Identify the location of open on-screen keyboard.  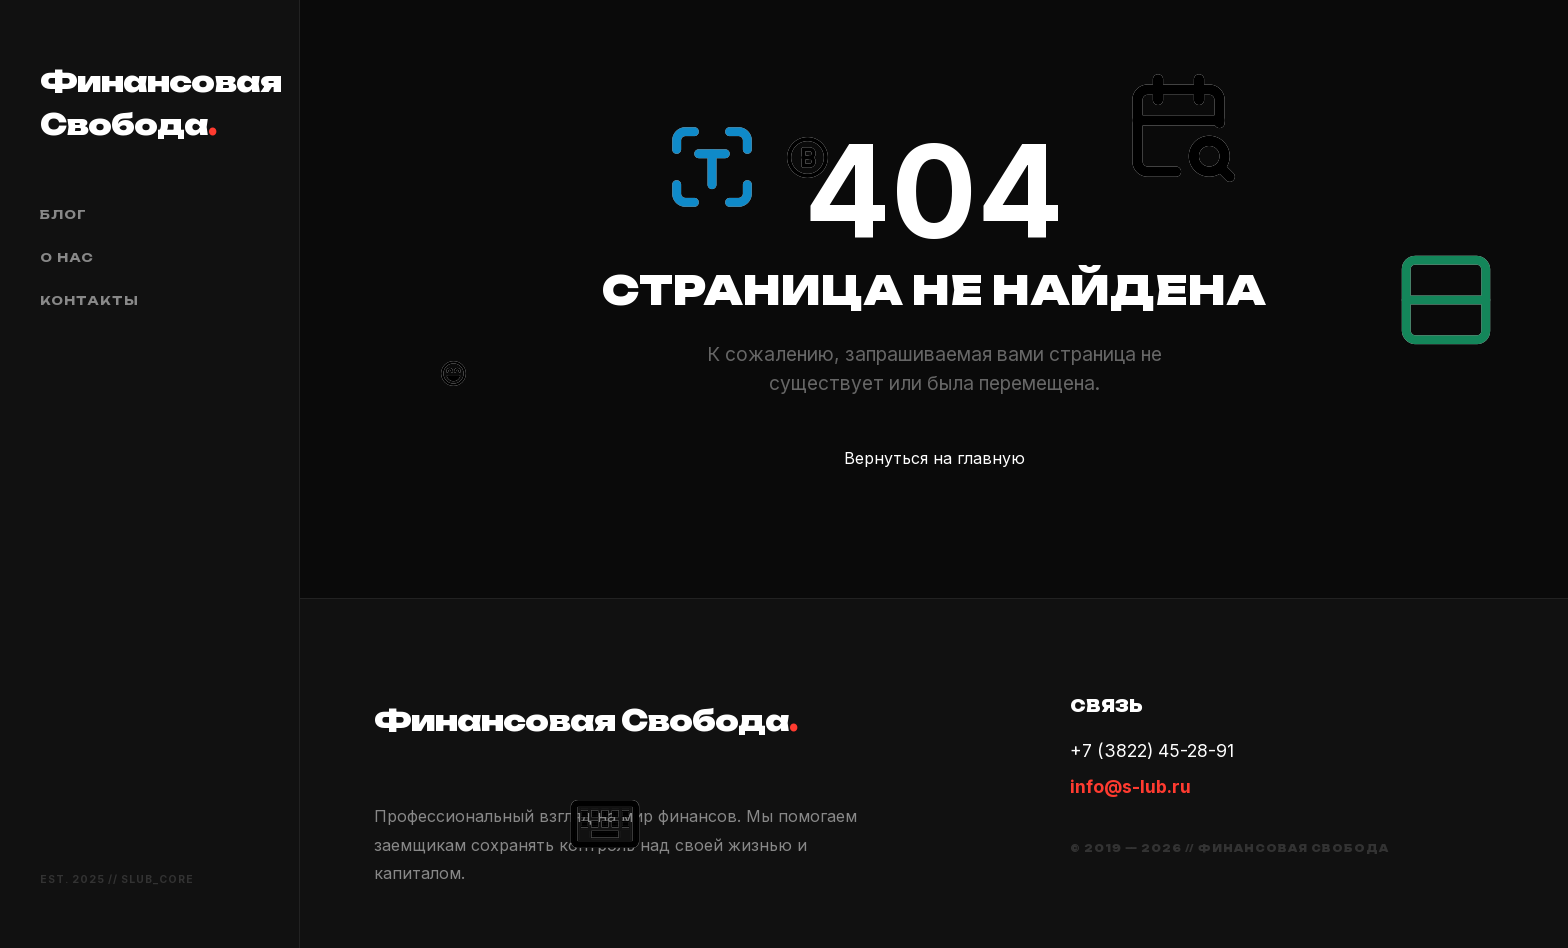
(605, 824).